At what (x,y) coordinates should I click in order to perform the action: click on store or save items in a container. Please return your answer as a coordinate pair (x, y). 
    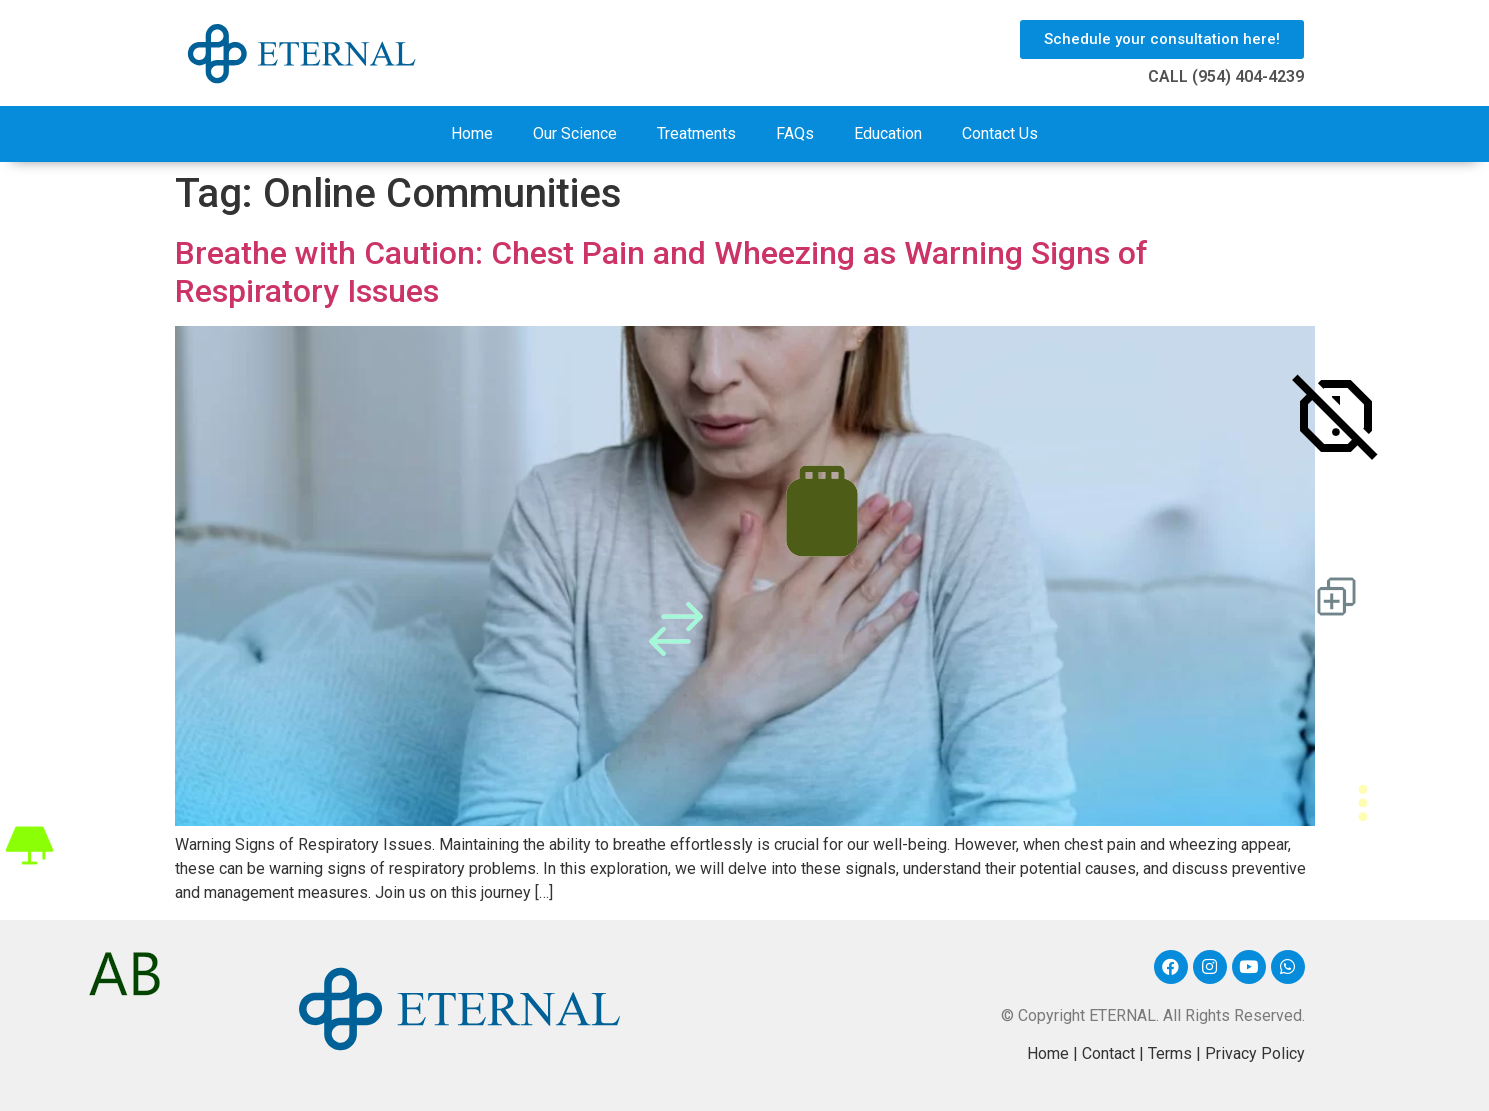
    Looking at the image, I should click on (822, 511).